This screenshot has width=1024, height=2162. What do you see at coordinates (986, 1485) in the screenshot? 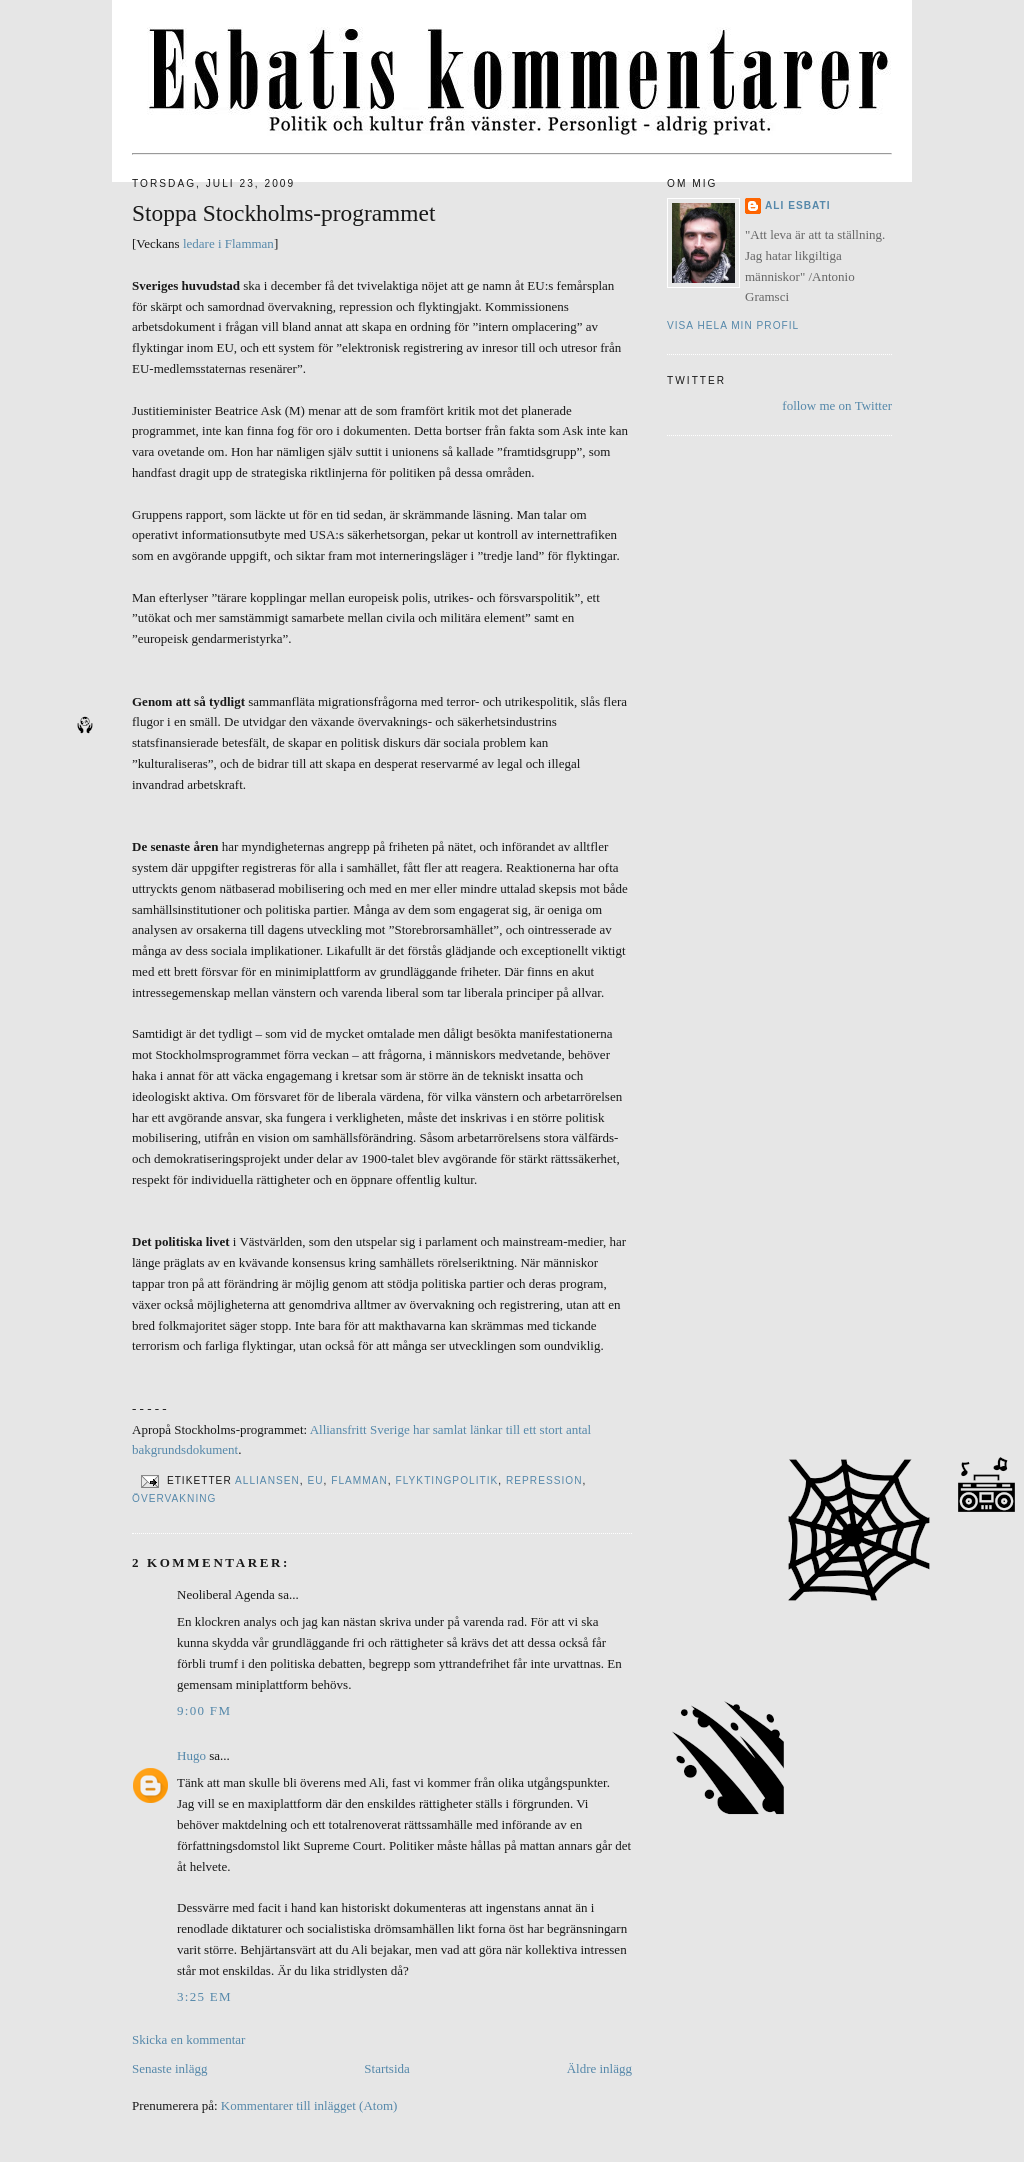
I see `open music player or audio controls` at bounding box center [986, 1485].